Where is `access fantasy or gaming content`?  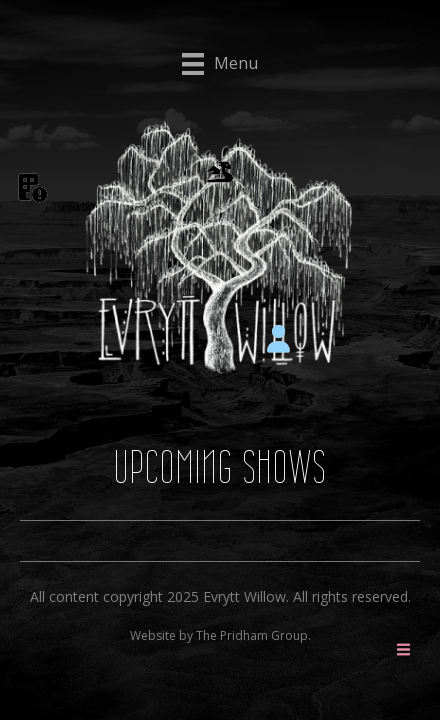 access fantasy or gaming content is located at coordinates (220, 172).